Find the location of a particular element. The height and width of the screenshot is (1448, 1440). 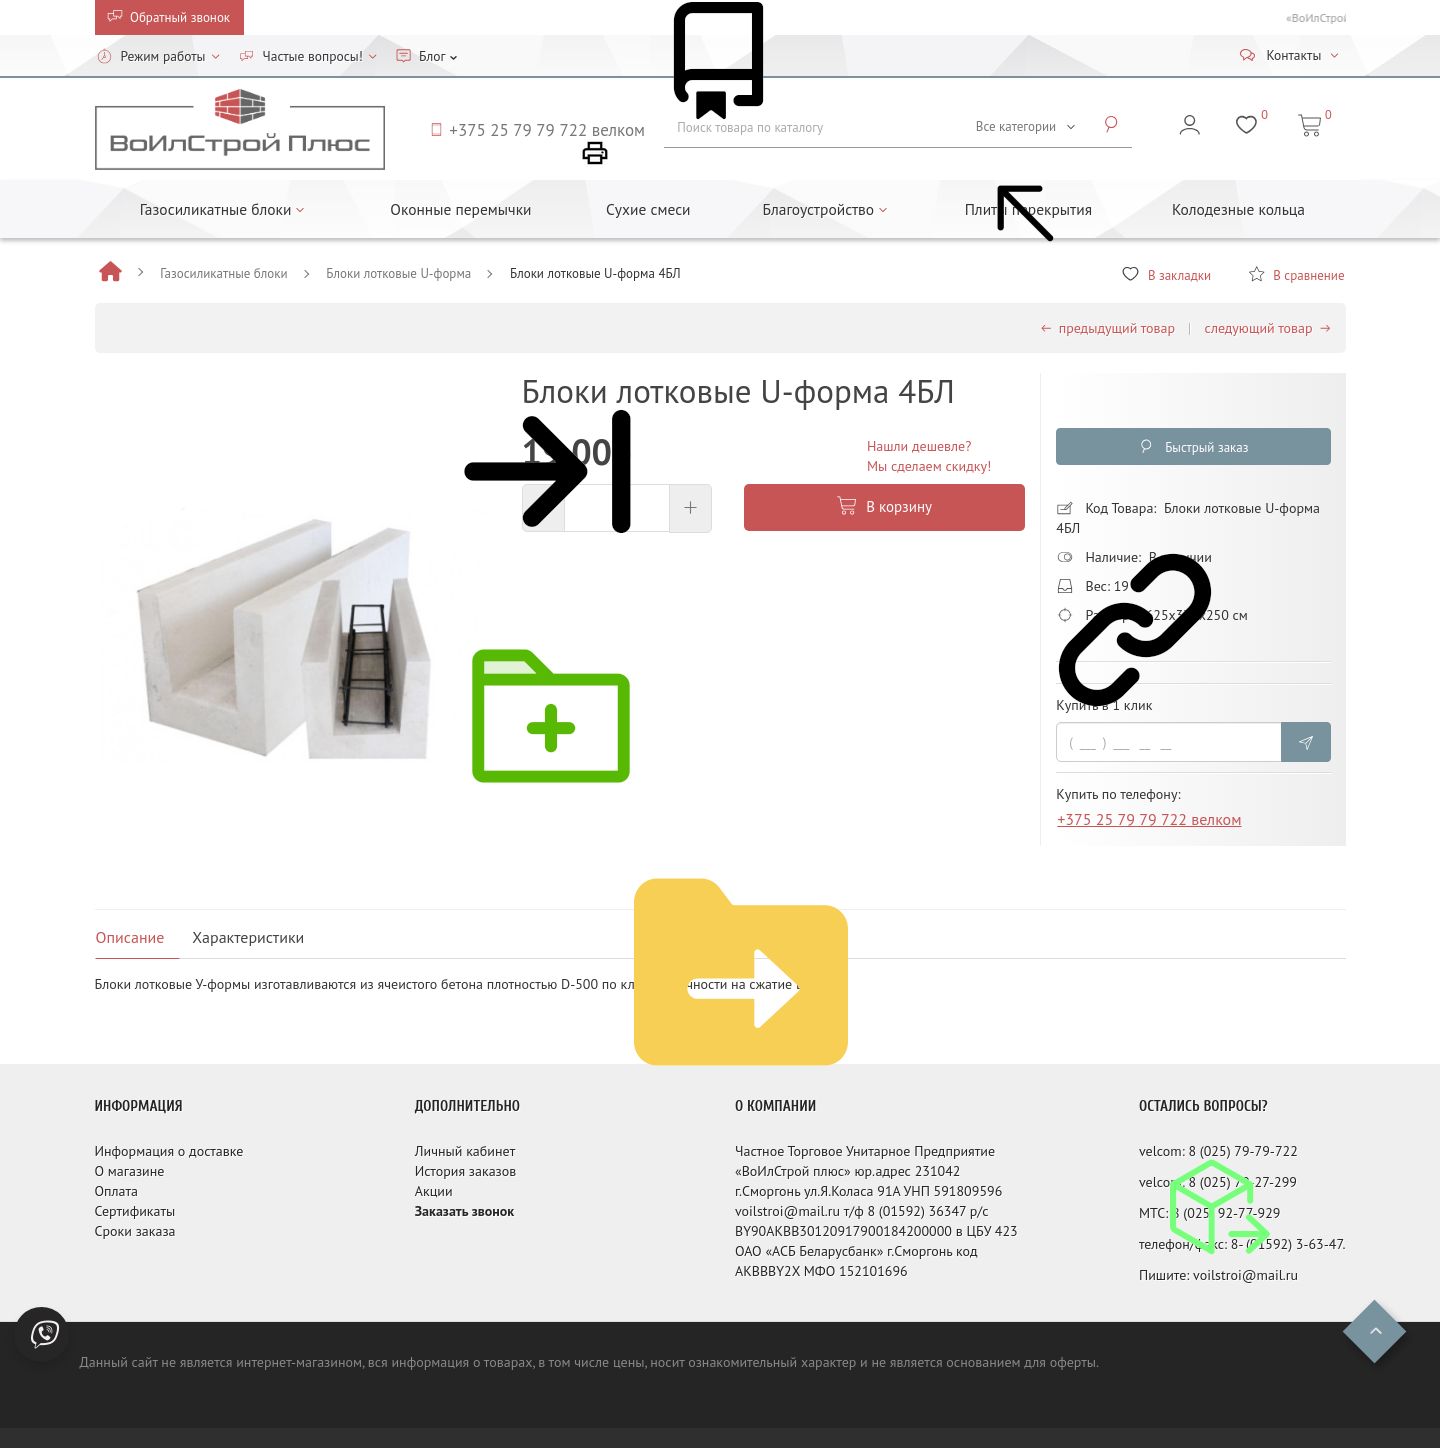

view packages that depend on this project is located at coordinates (1220, 1208).